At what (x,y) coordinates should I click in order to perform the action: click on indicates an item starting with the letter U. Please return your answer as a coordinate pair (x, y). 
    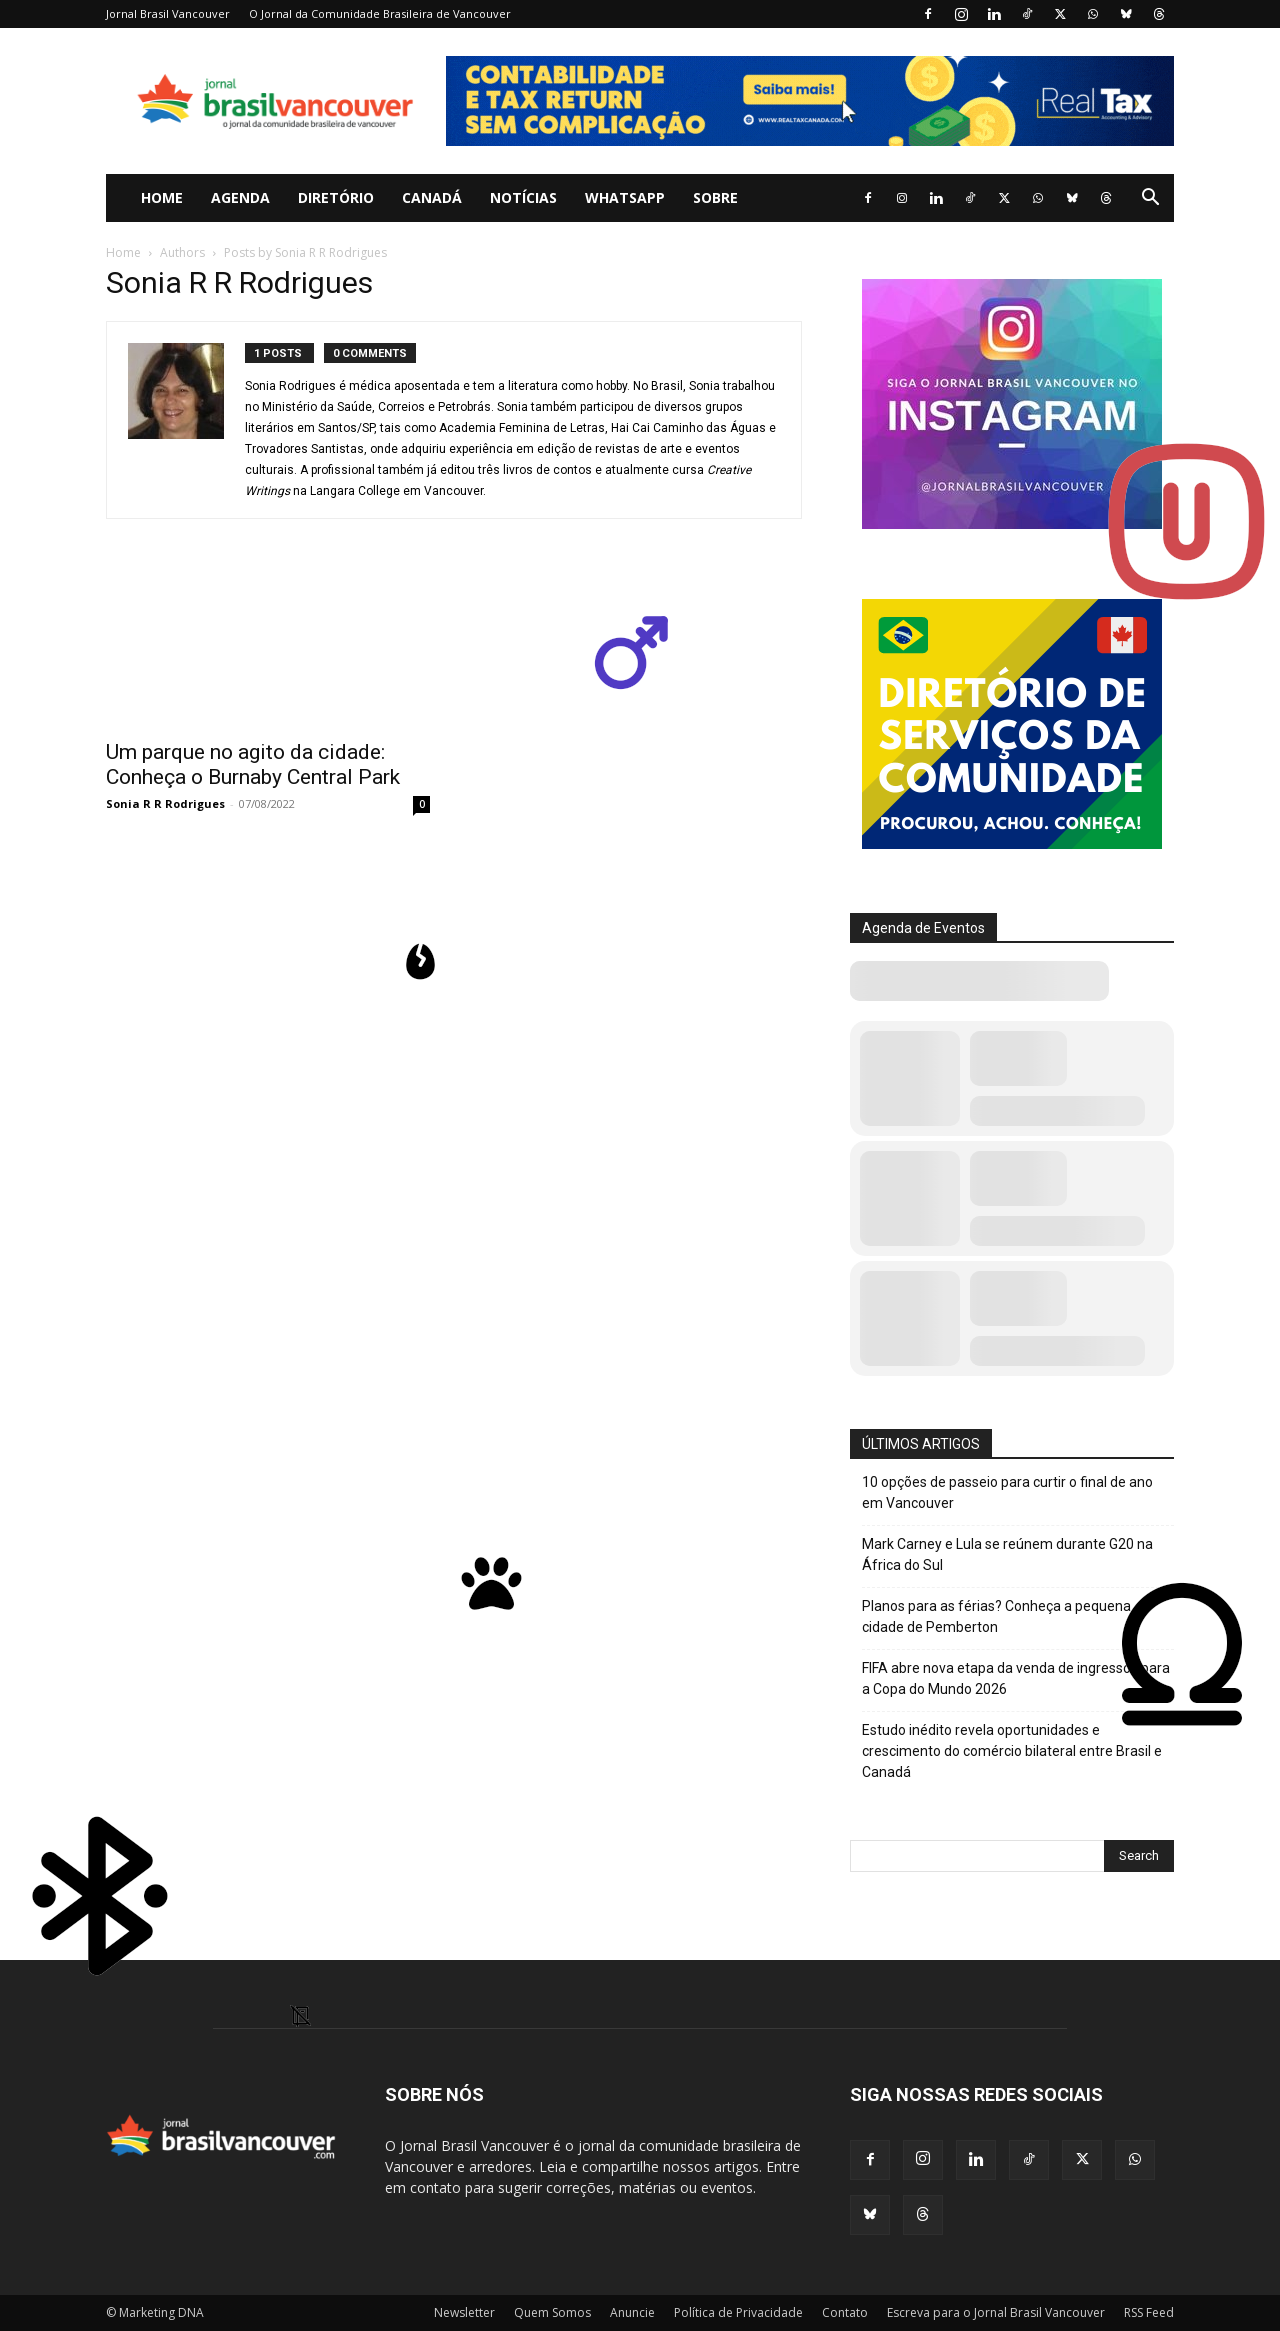
    Looking at the image, I should click on (1186, 521).